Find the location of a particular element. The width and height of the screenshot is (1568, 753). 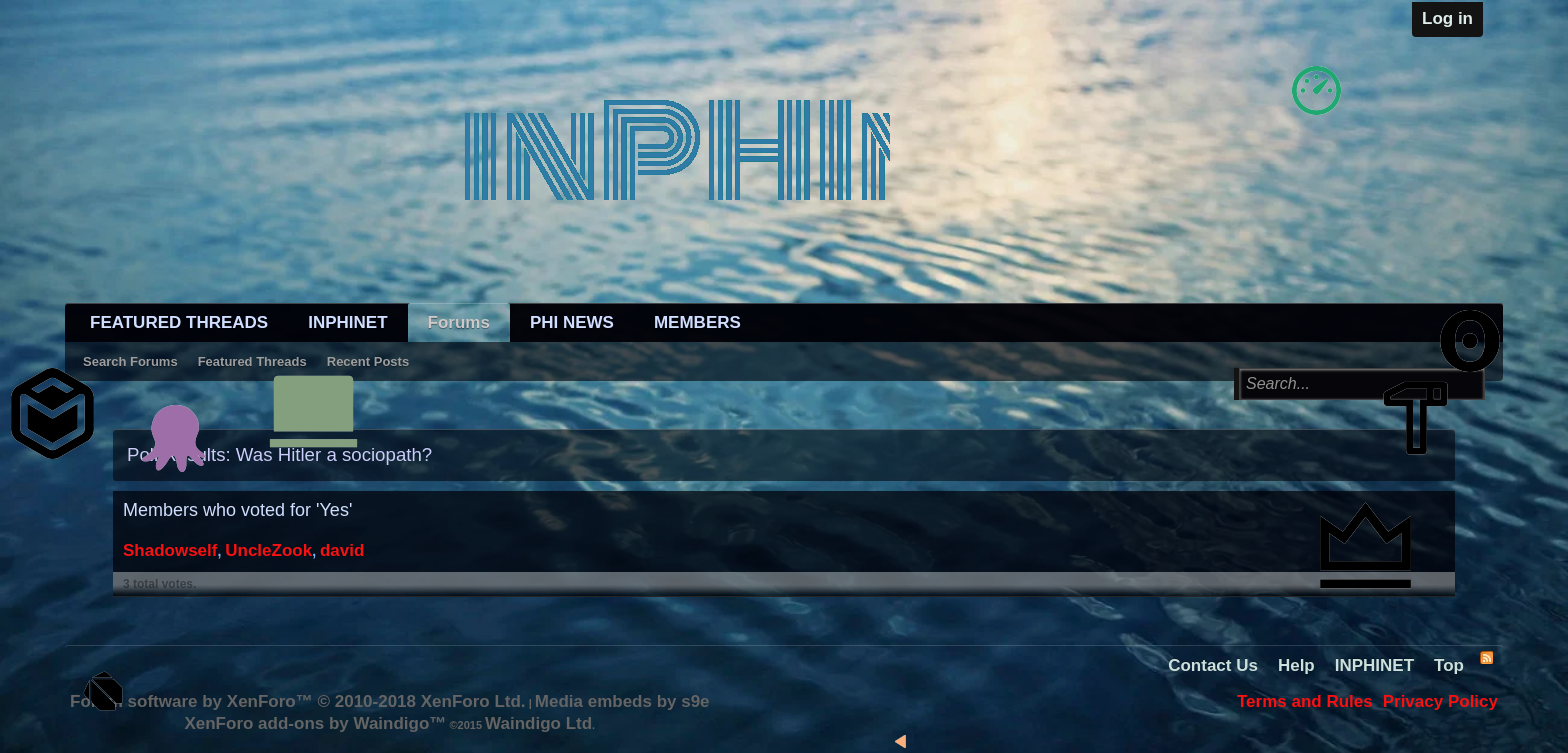

play media in reverse is located at coordinates (901, 741).